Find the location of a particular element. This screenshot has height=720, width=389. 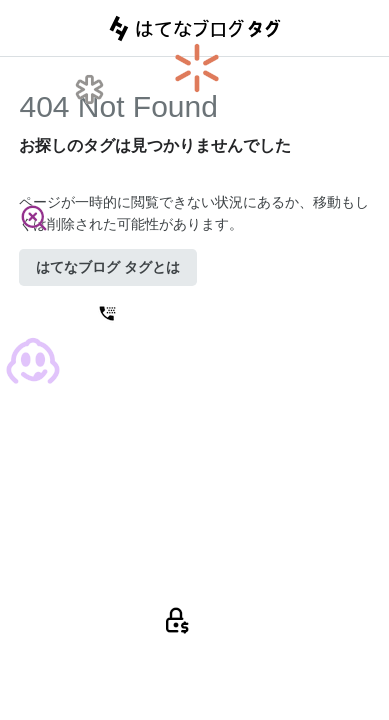

access health or medical services is located at coordinates (89, 89).